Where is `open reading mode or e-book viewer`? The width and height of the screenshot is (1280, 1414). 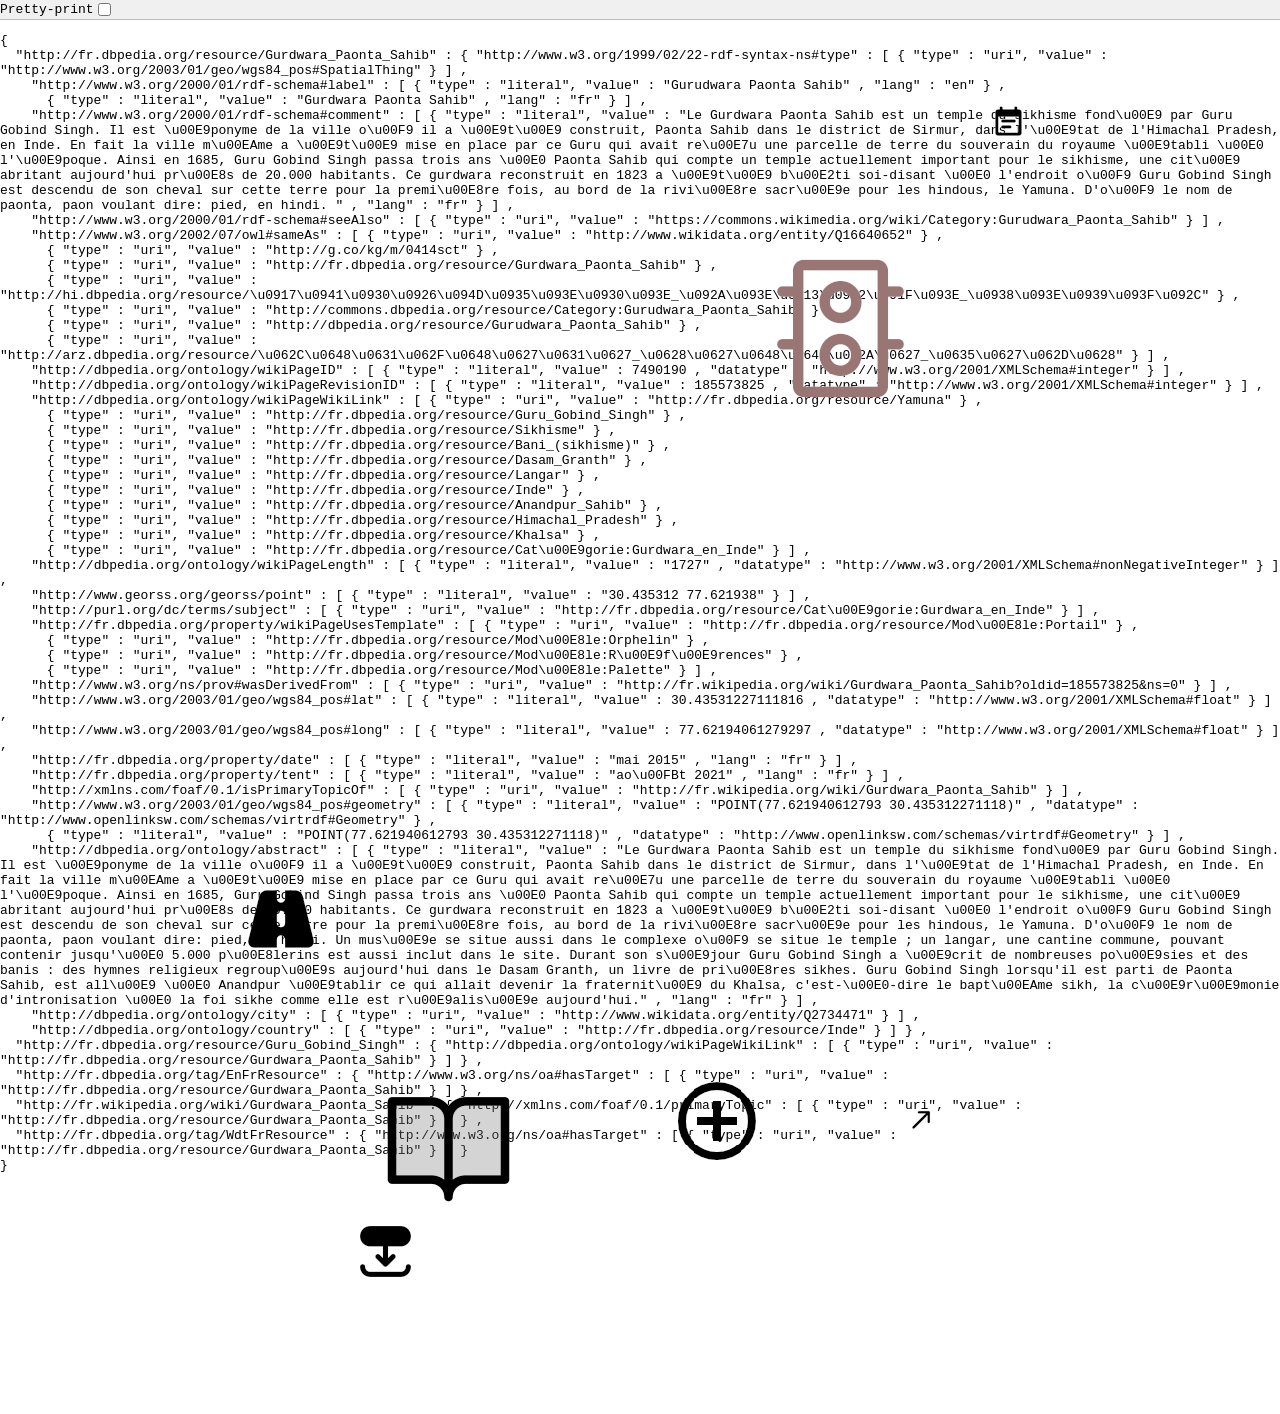 open reading mode or e-book viewer is located at coordinates (448, 1140).